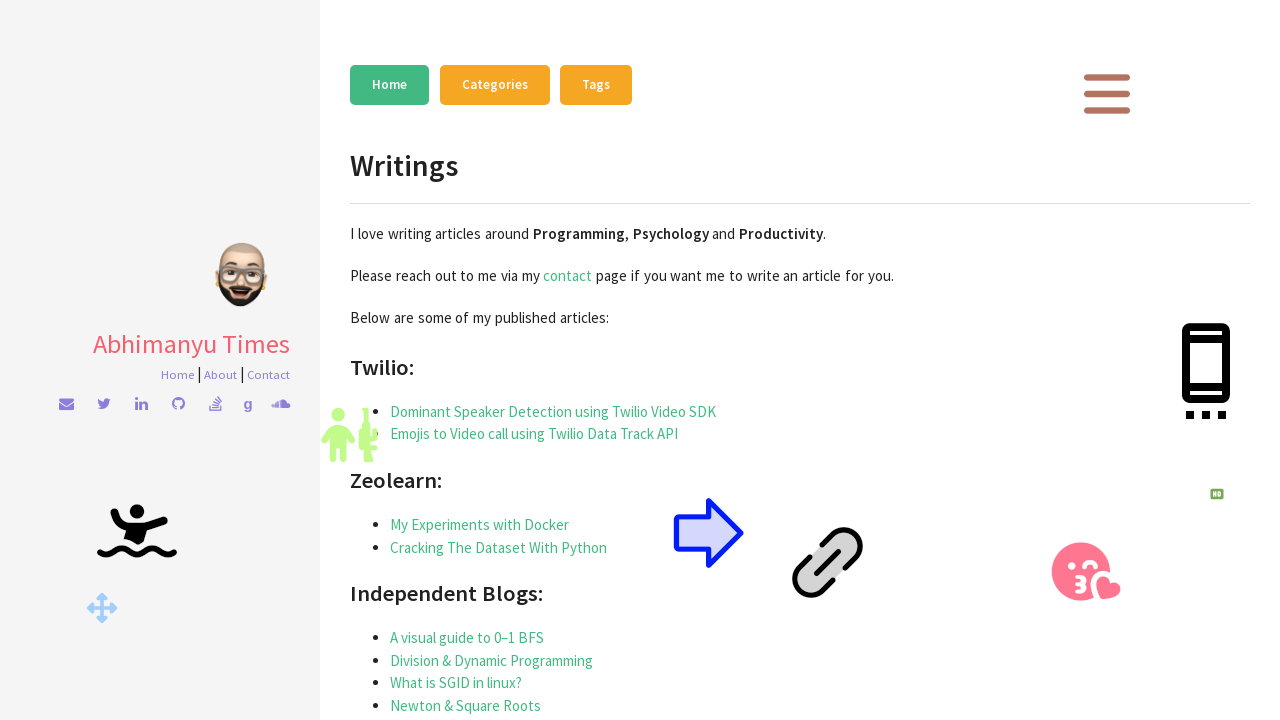  What do you see at coordinates (1084, 571) in the screenshot?
I see `send a kiss or flirty reaction` at bounding box center [1084, 571].